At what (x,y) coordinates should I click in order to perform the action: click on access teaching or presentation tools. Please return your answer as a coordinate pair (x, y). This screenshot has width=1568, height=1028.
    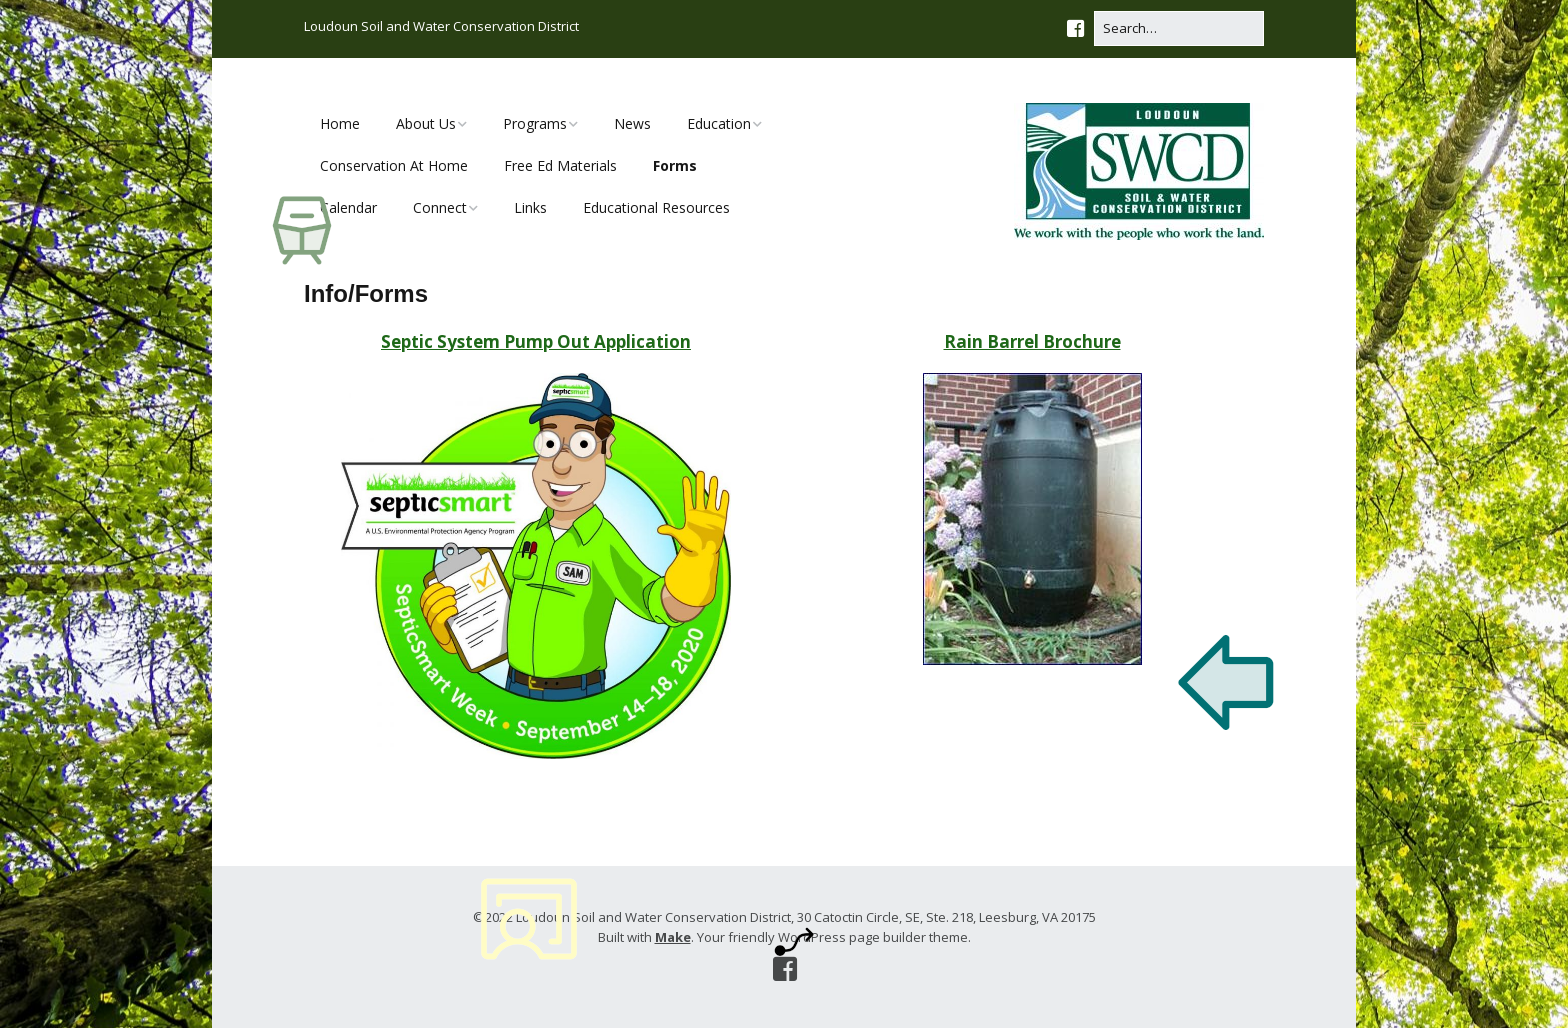
    Looking at the image, I should click on (529, 919).